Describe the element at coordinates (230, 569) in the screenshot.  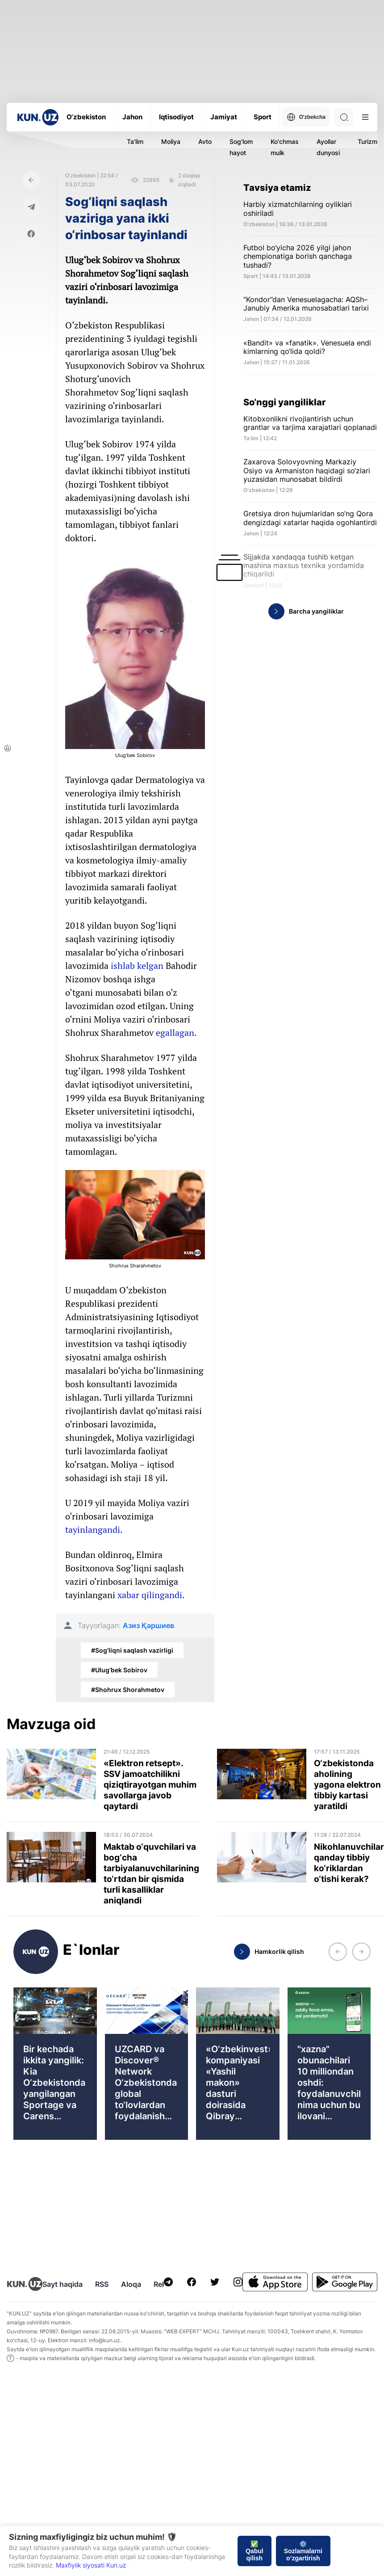
I see `view stacked cards or layers` at that location.